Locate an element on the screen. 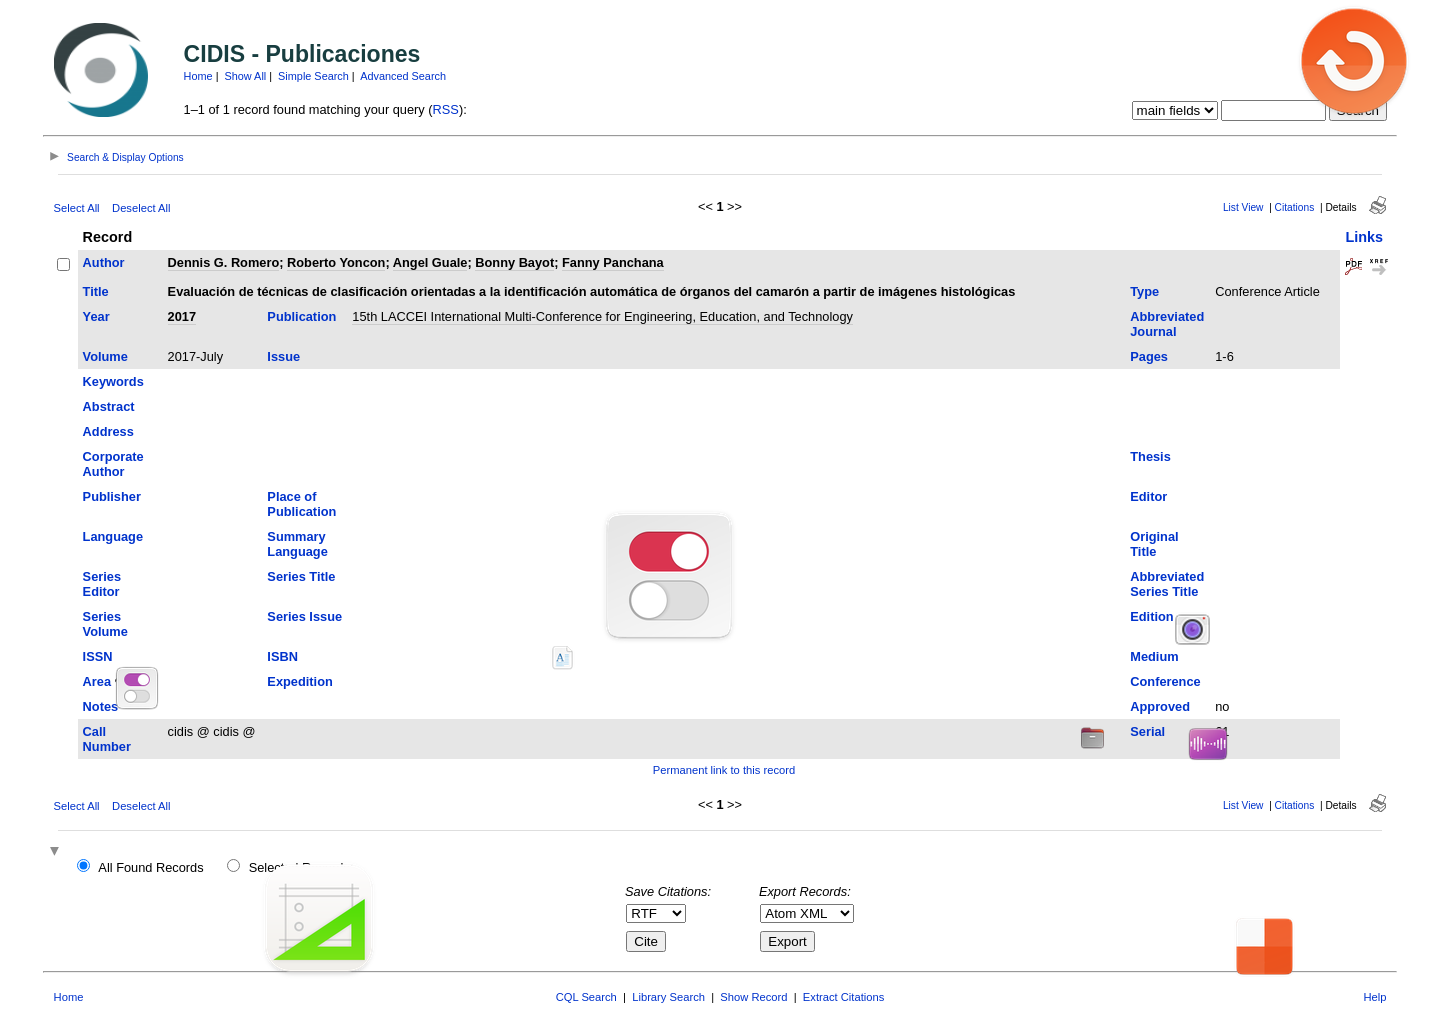  open the audio recorder app is located at coordinates (1208, 744).